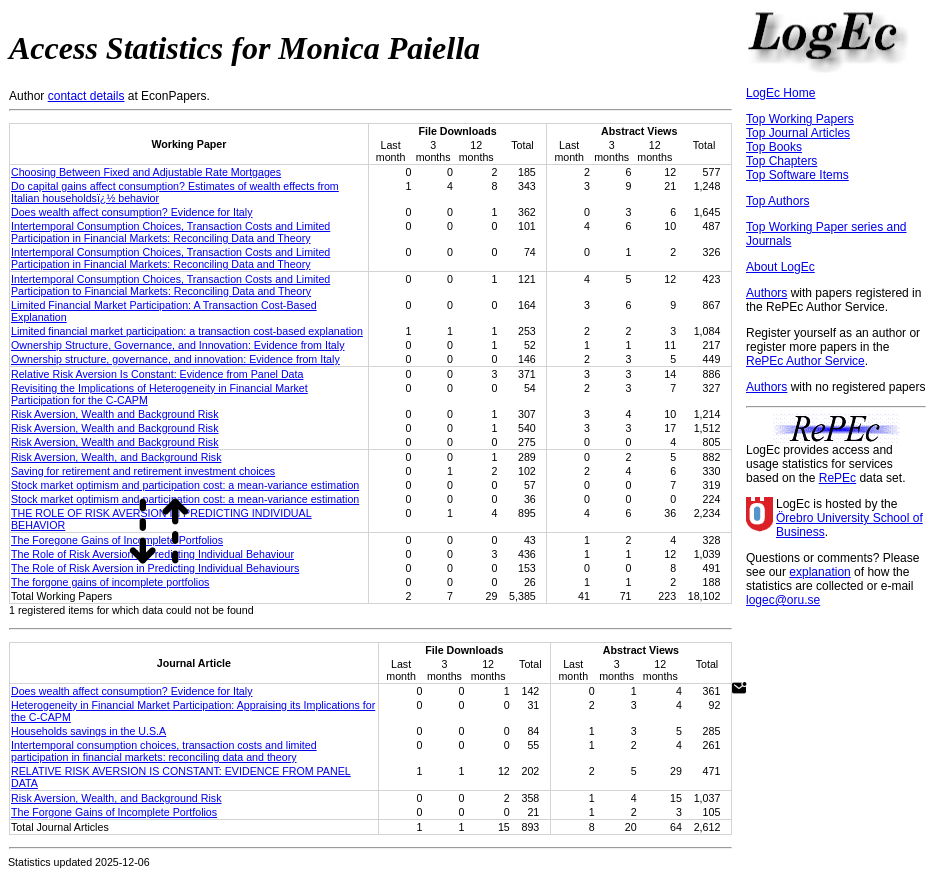 This screenshot has height=879, width=935. I want to click on transfer data between two sources, so click(159, 531).